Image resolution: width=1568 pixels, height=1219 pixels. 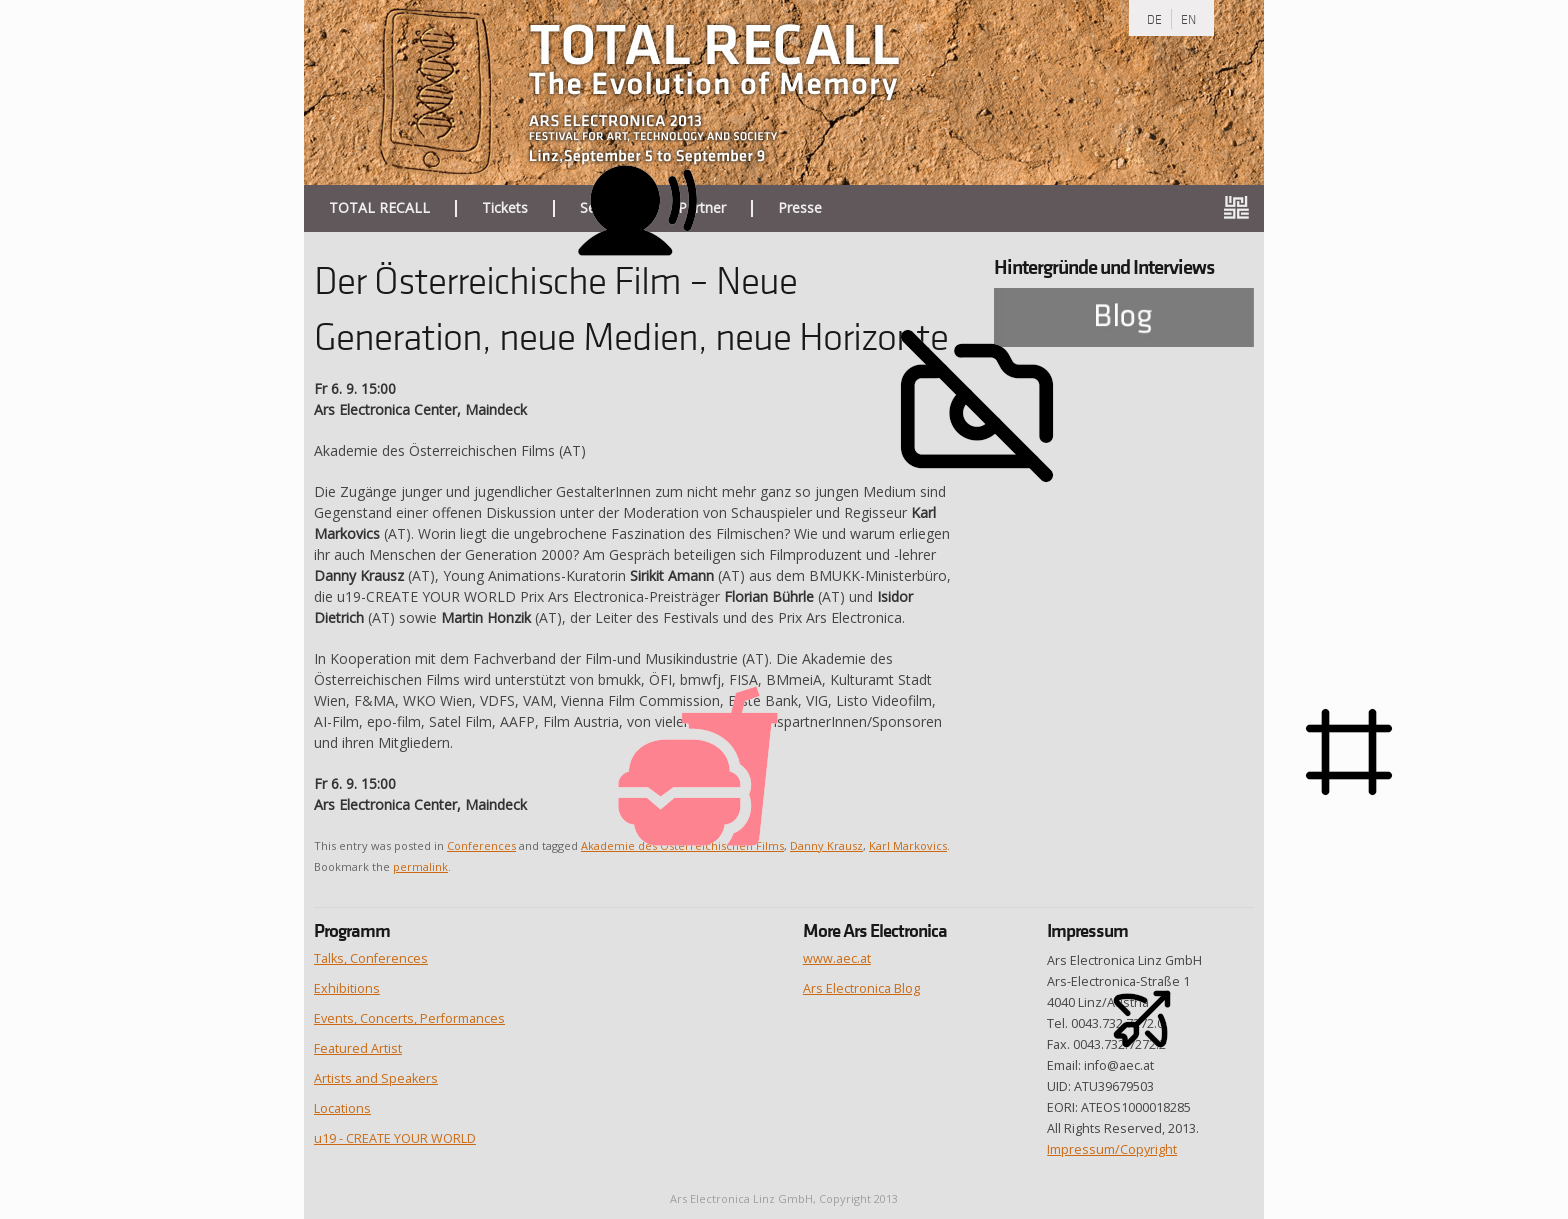 I want to click on adjust or define a crop area, so click(x=1349, y=752).